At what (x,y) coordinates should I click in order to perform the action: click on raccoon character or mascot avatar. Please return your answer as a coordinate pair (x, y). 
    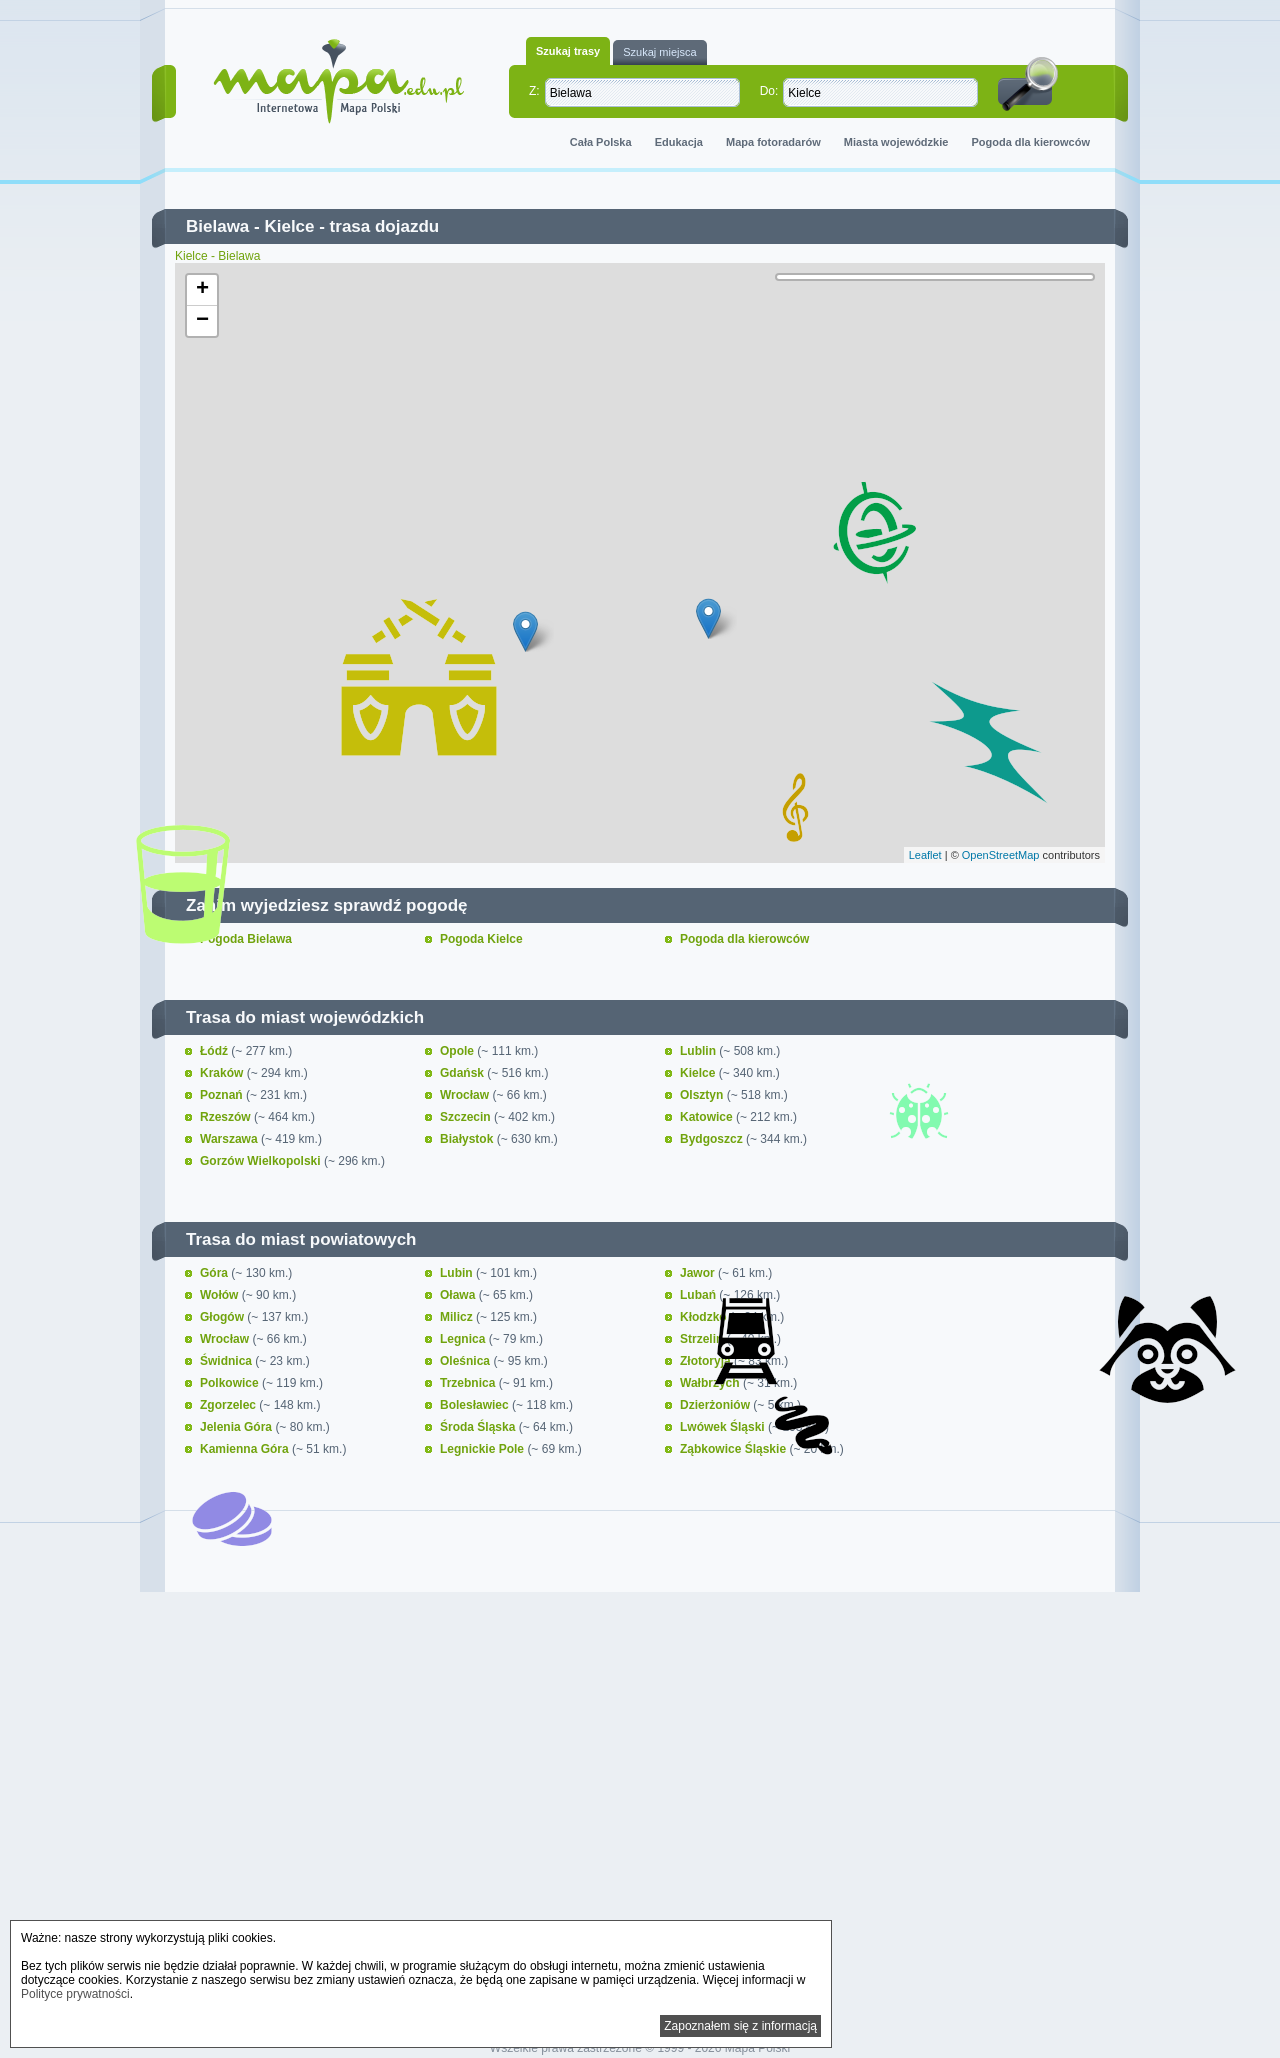
    Looking at the image, I should click on (1167, 1349).